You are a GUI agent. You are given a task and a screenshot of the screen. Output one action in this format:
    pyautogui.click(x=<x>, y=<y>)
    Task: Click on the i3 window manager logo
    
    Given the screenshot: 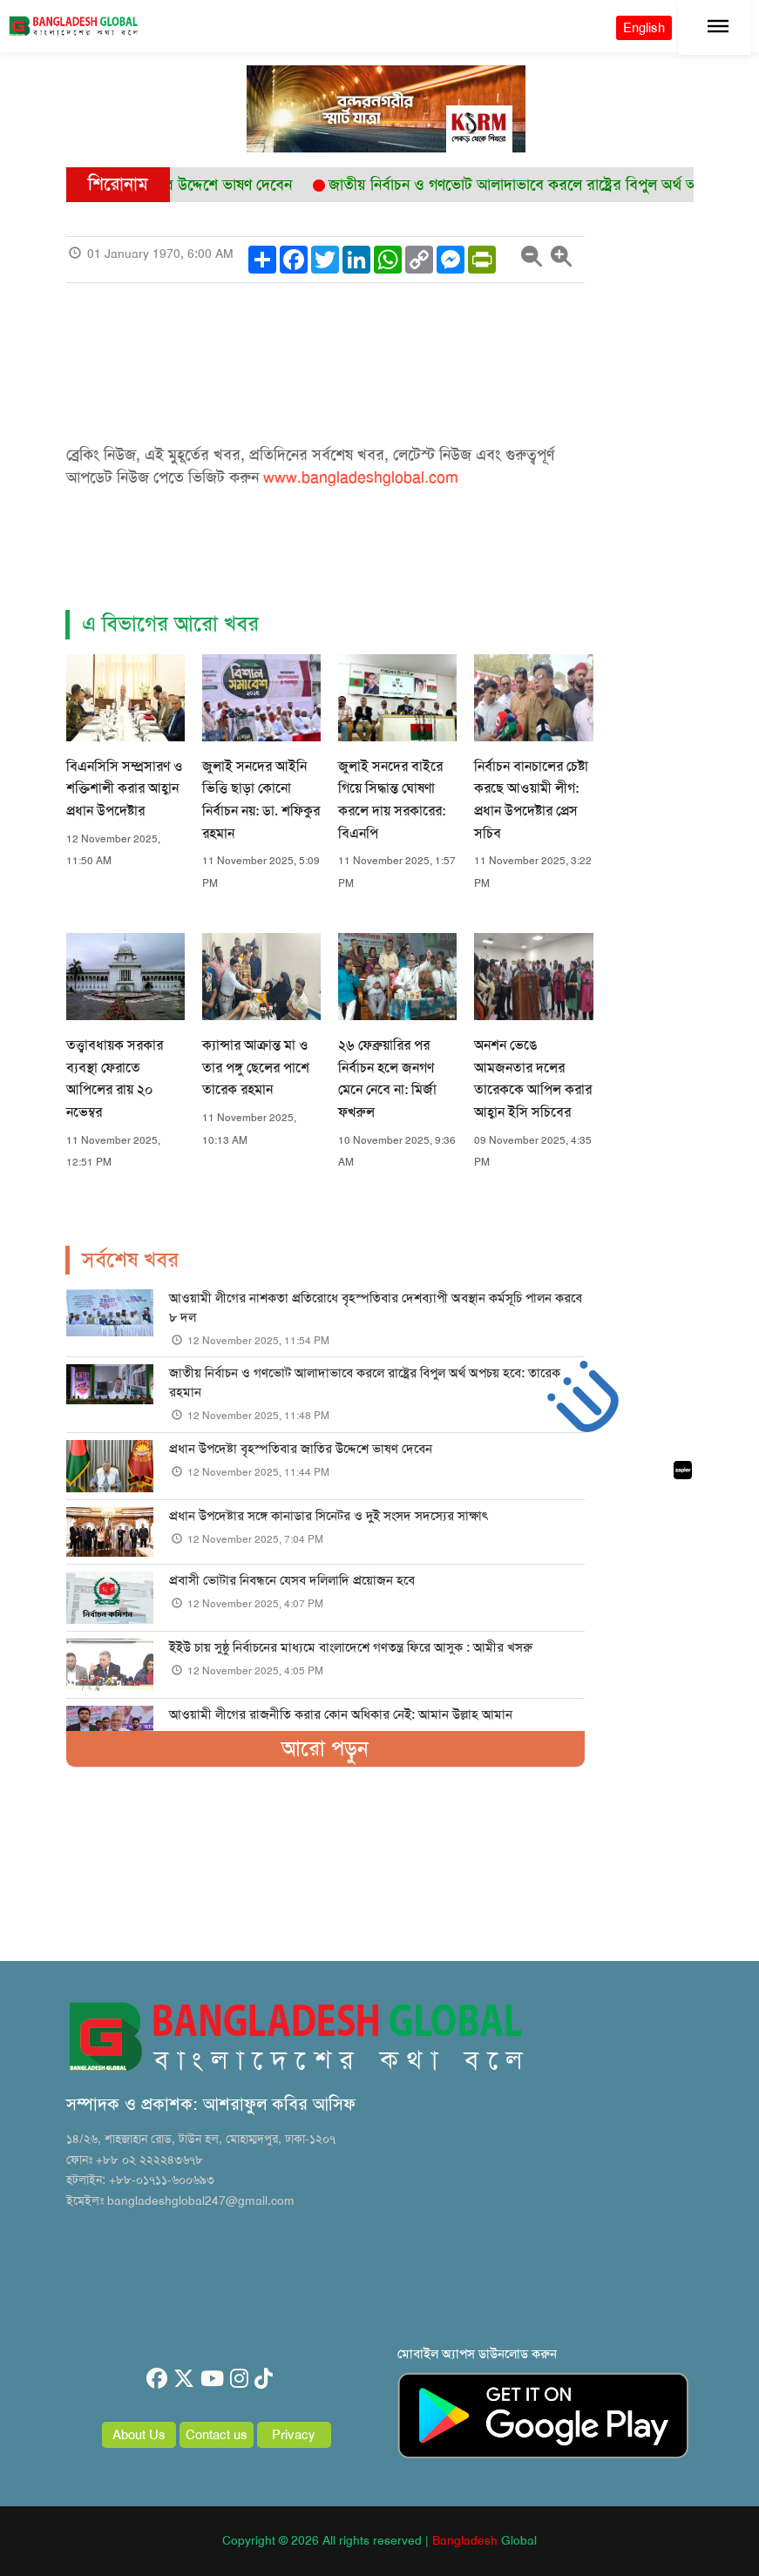 What is the action you would take?
    pyautogui.click(x=583, y=1396)
    